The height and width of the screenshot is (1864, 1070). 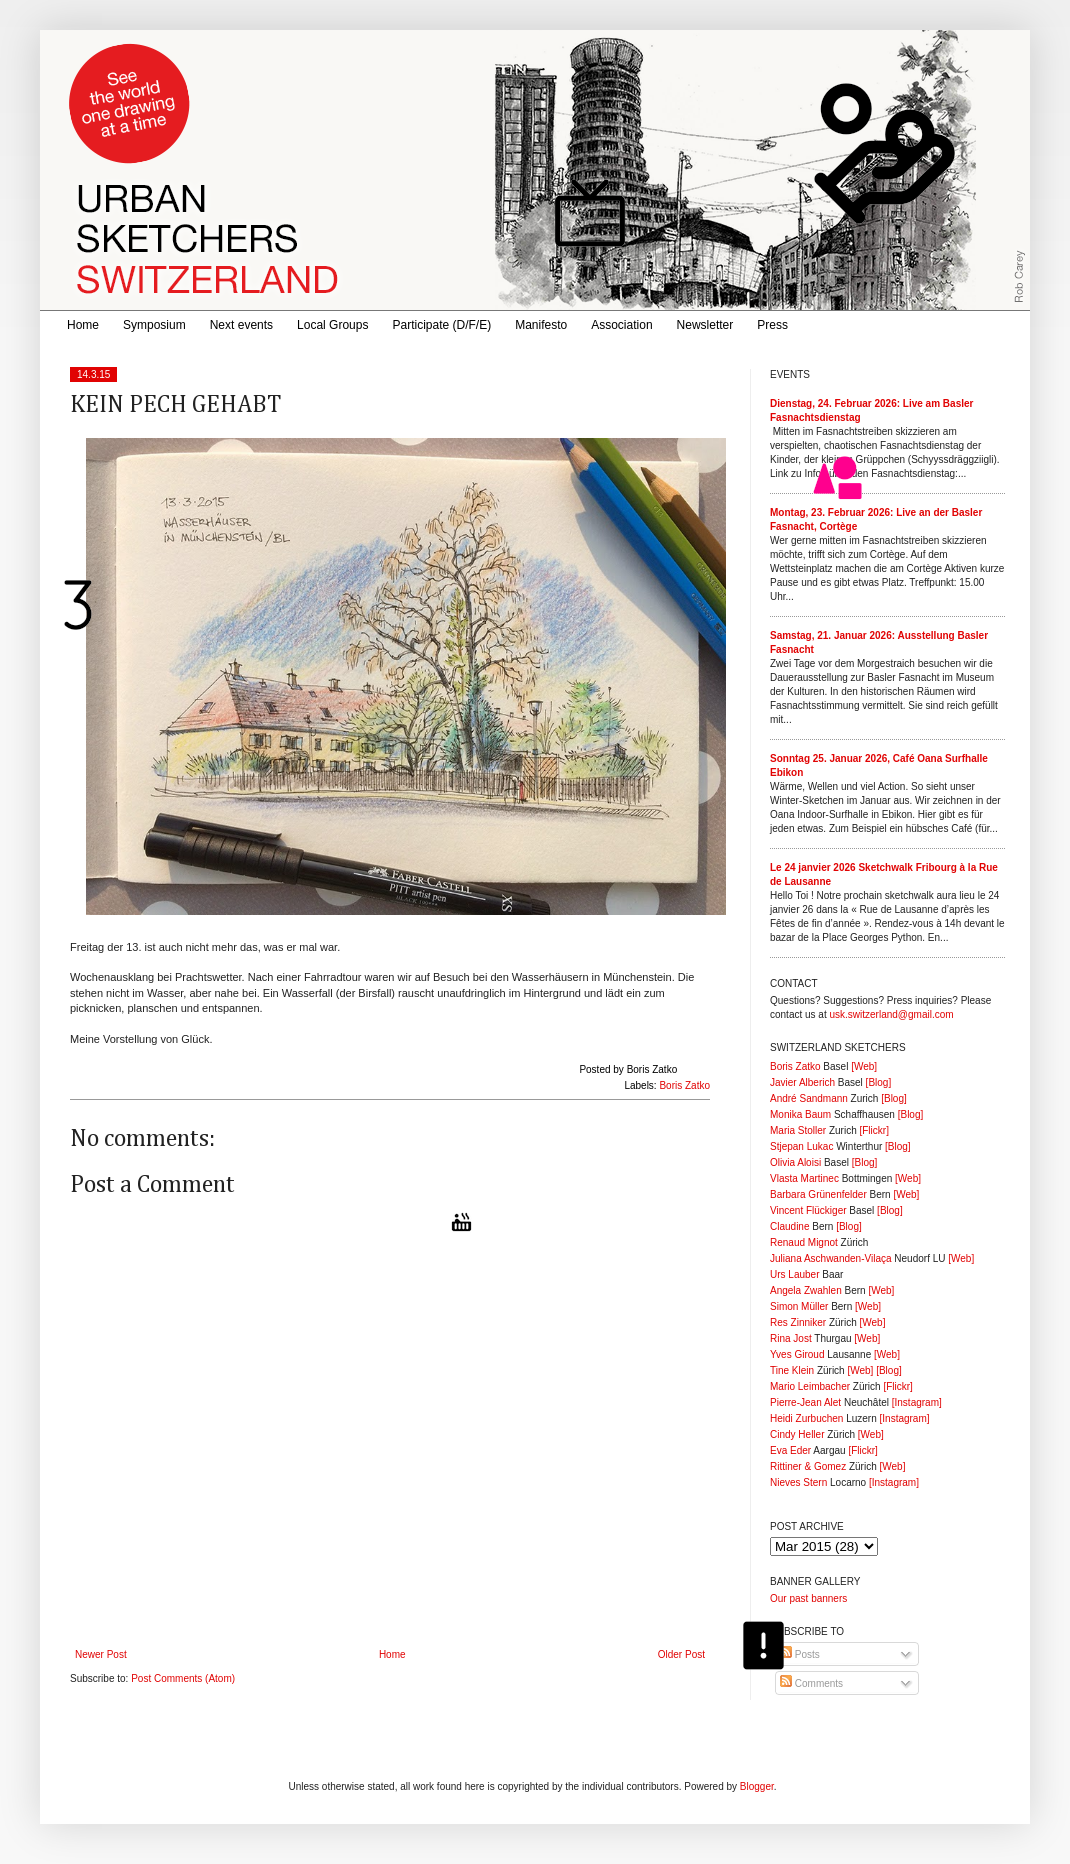 What do you see at coordinates (590, 217) in the screenshot?
I see `access TV or video streaming features` at bounding box center [590, 217].